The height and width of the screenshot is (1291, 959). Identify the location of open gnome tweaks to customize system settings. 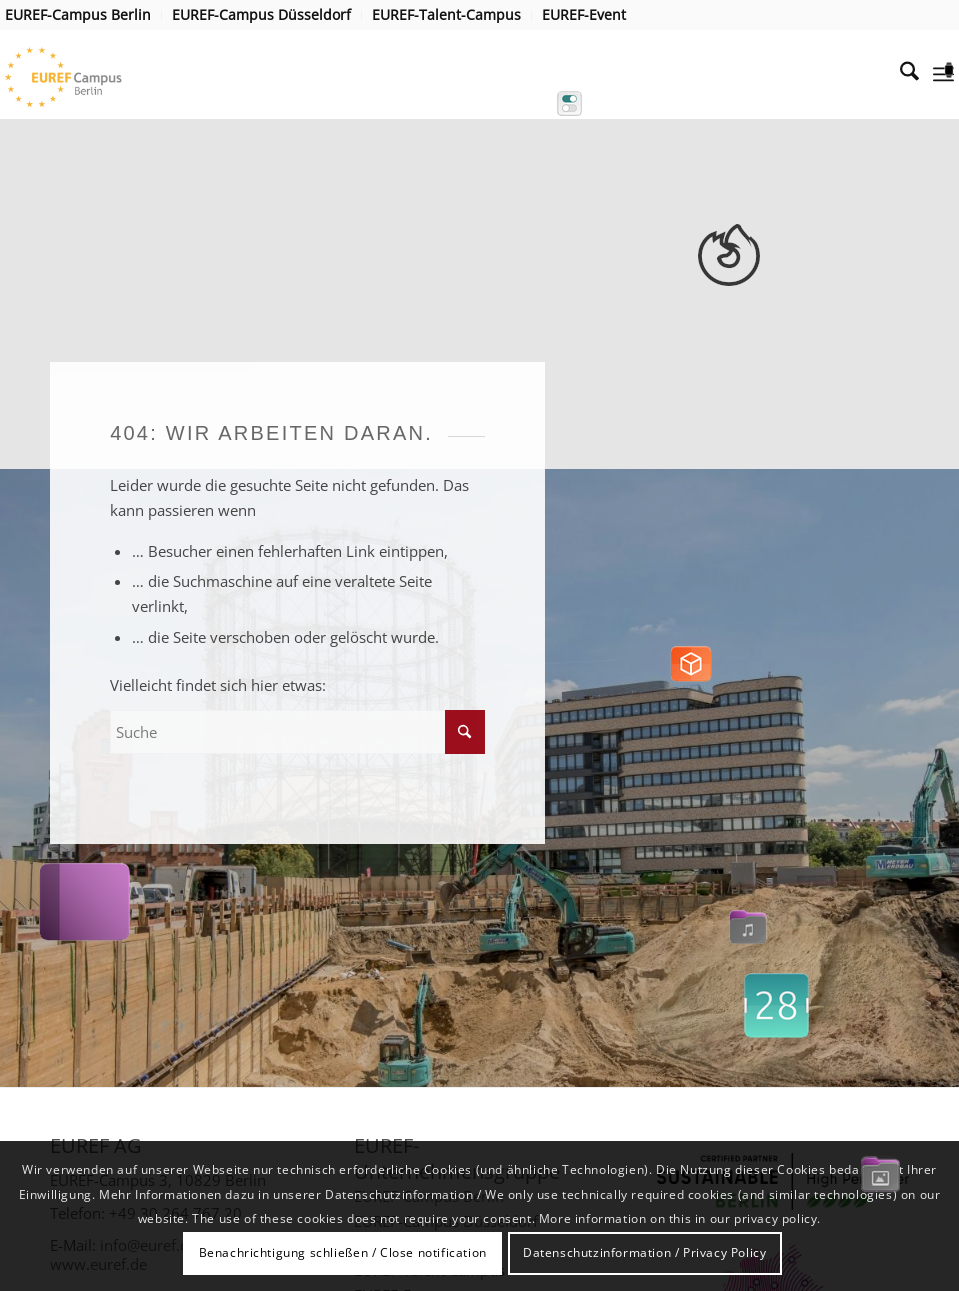
(569, 103).